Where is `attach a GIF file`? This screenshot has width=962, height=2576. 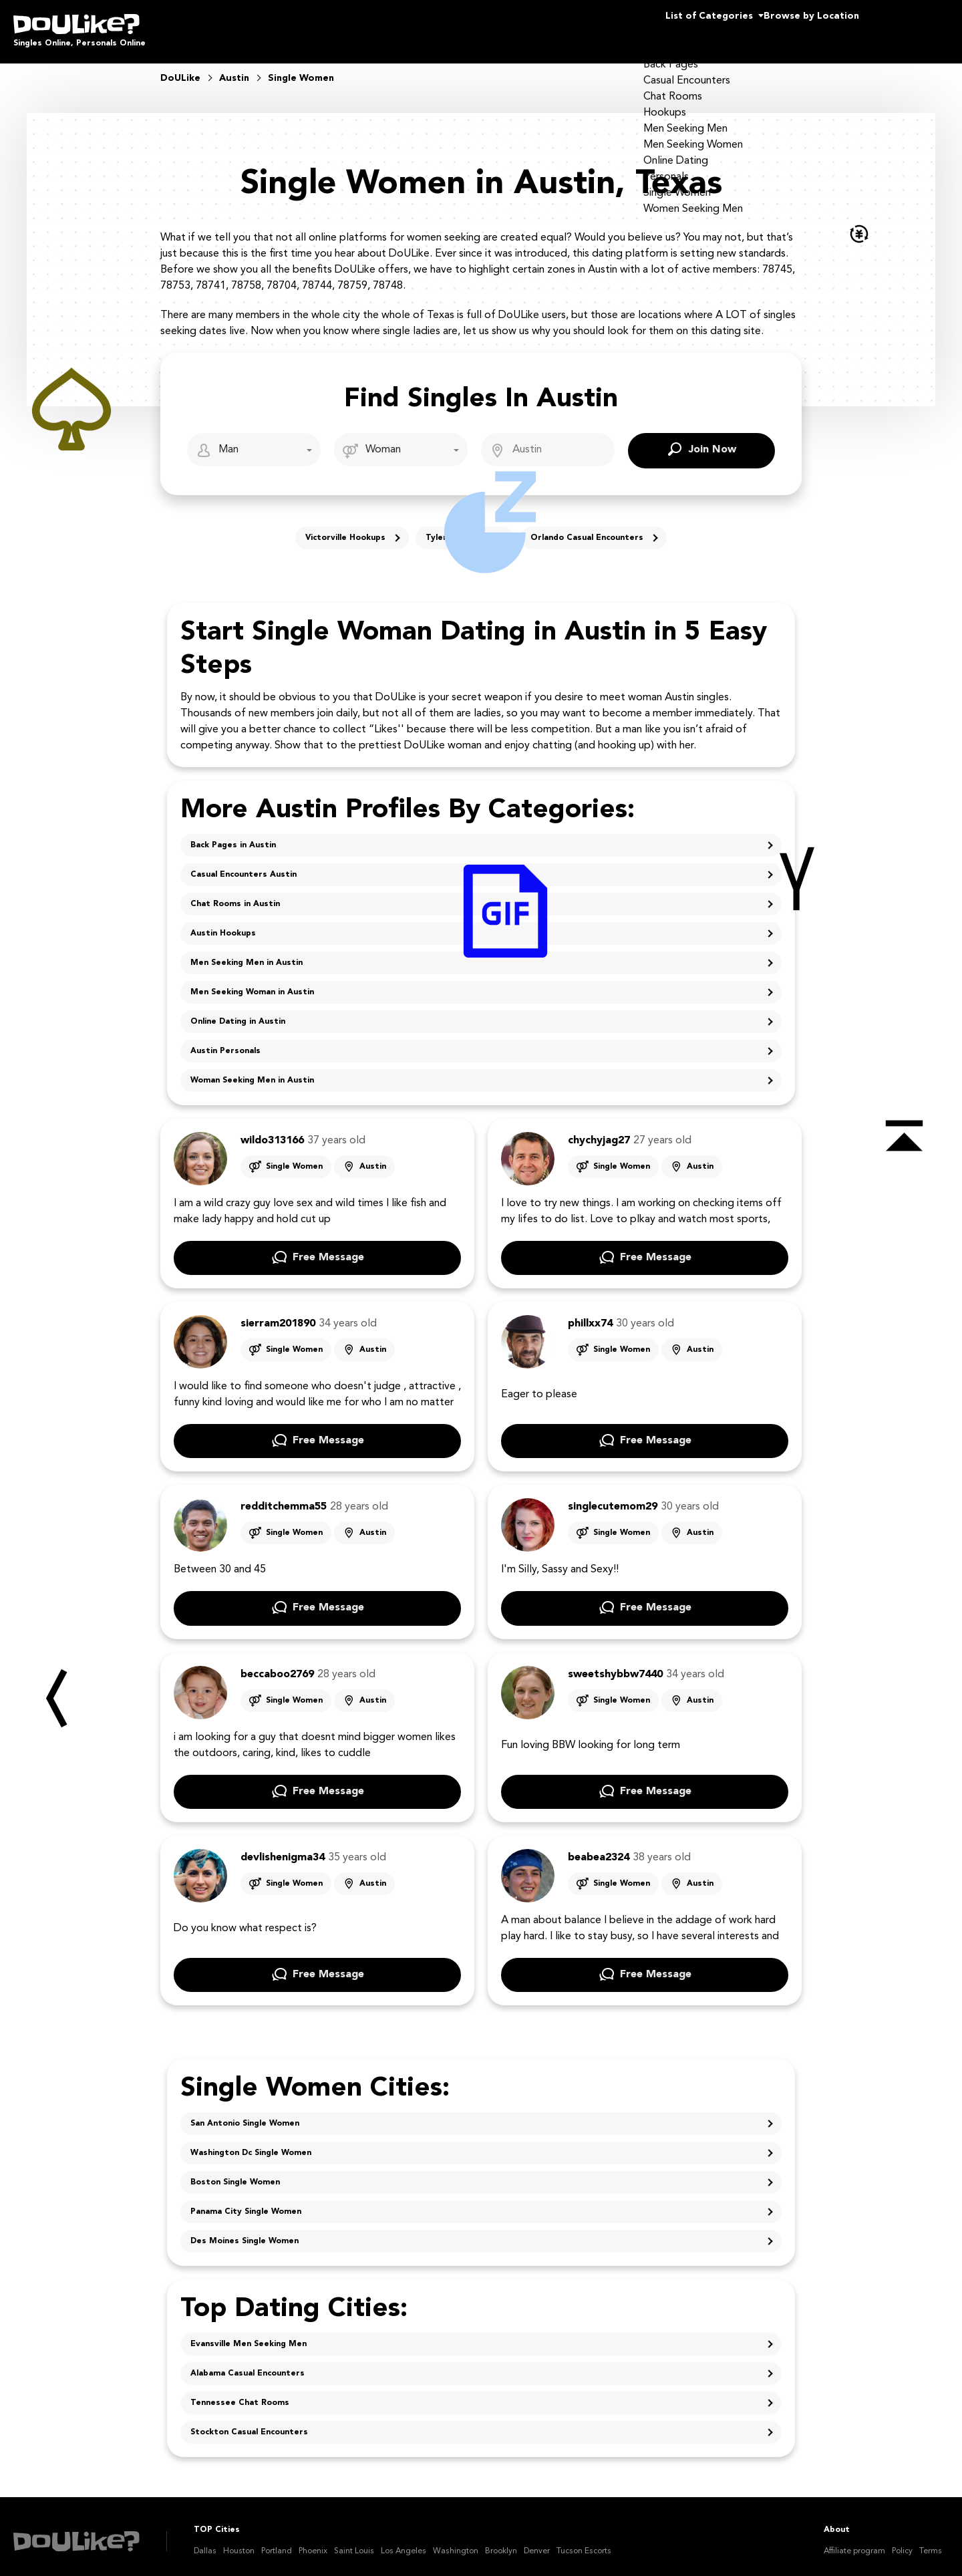
attach a GIF file is located at coordinates (505, 911).